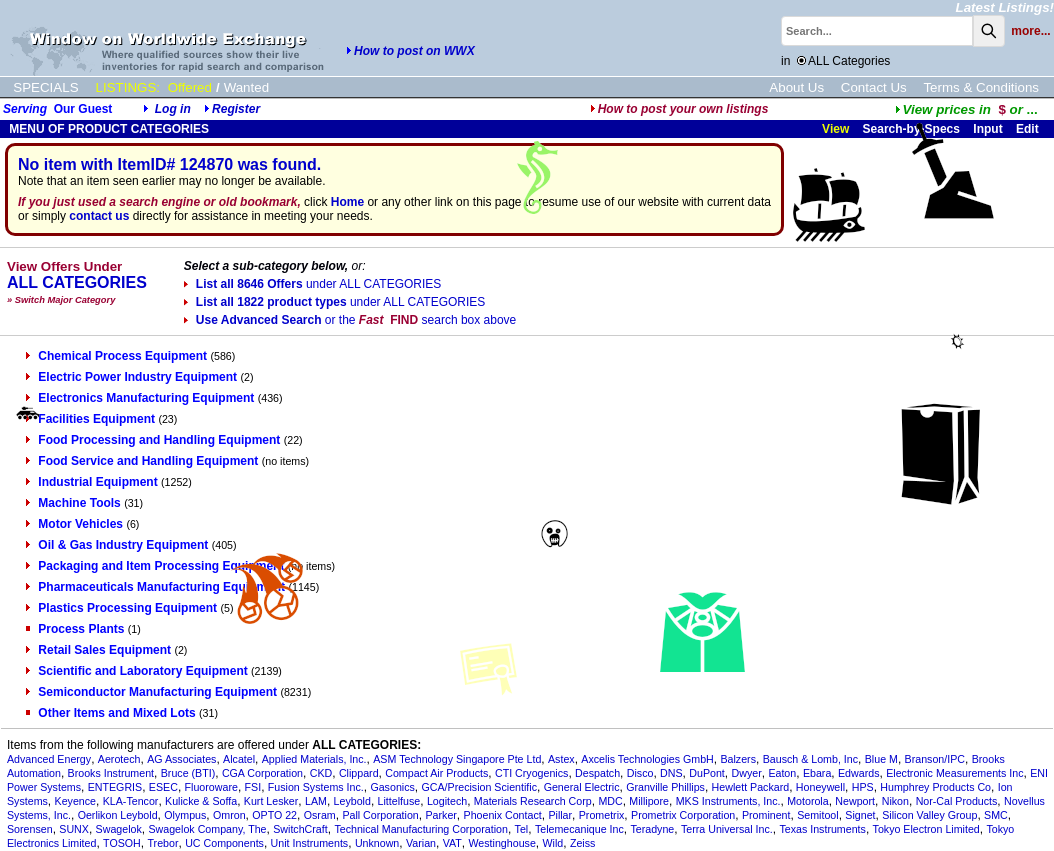 This screenshot has height=851, width=1054. What do you see at coordinates (942, 452) in the screenshot?
I see `view your shopping bag contents` at bounding box center [942, 452].